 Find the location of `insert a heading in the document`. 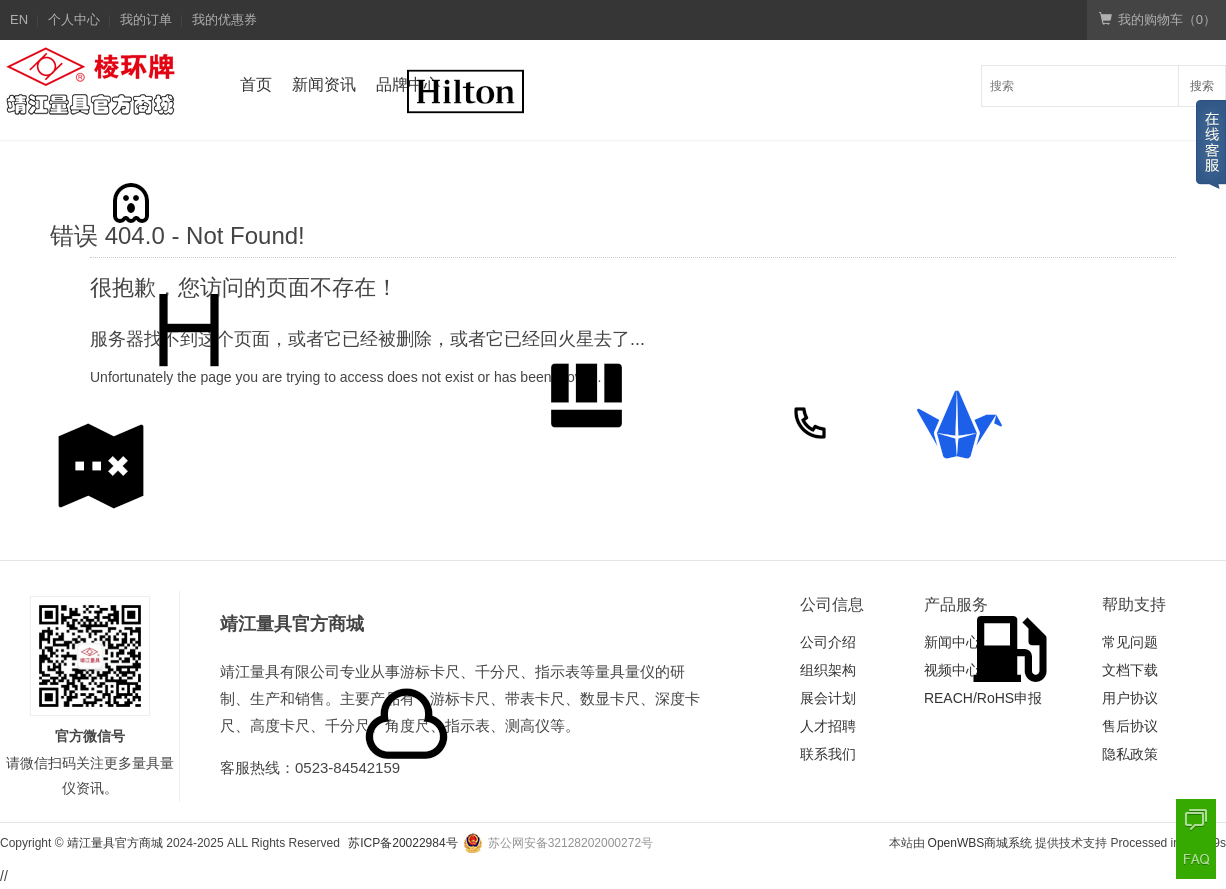

insert a heading in the document is located at coordinates (189, 328).